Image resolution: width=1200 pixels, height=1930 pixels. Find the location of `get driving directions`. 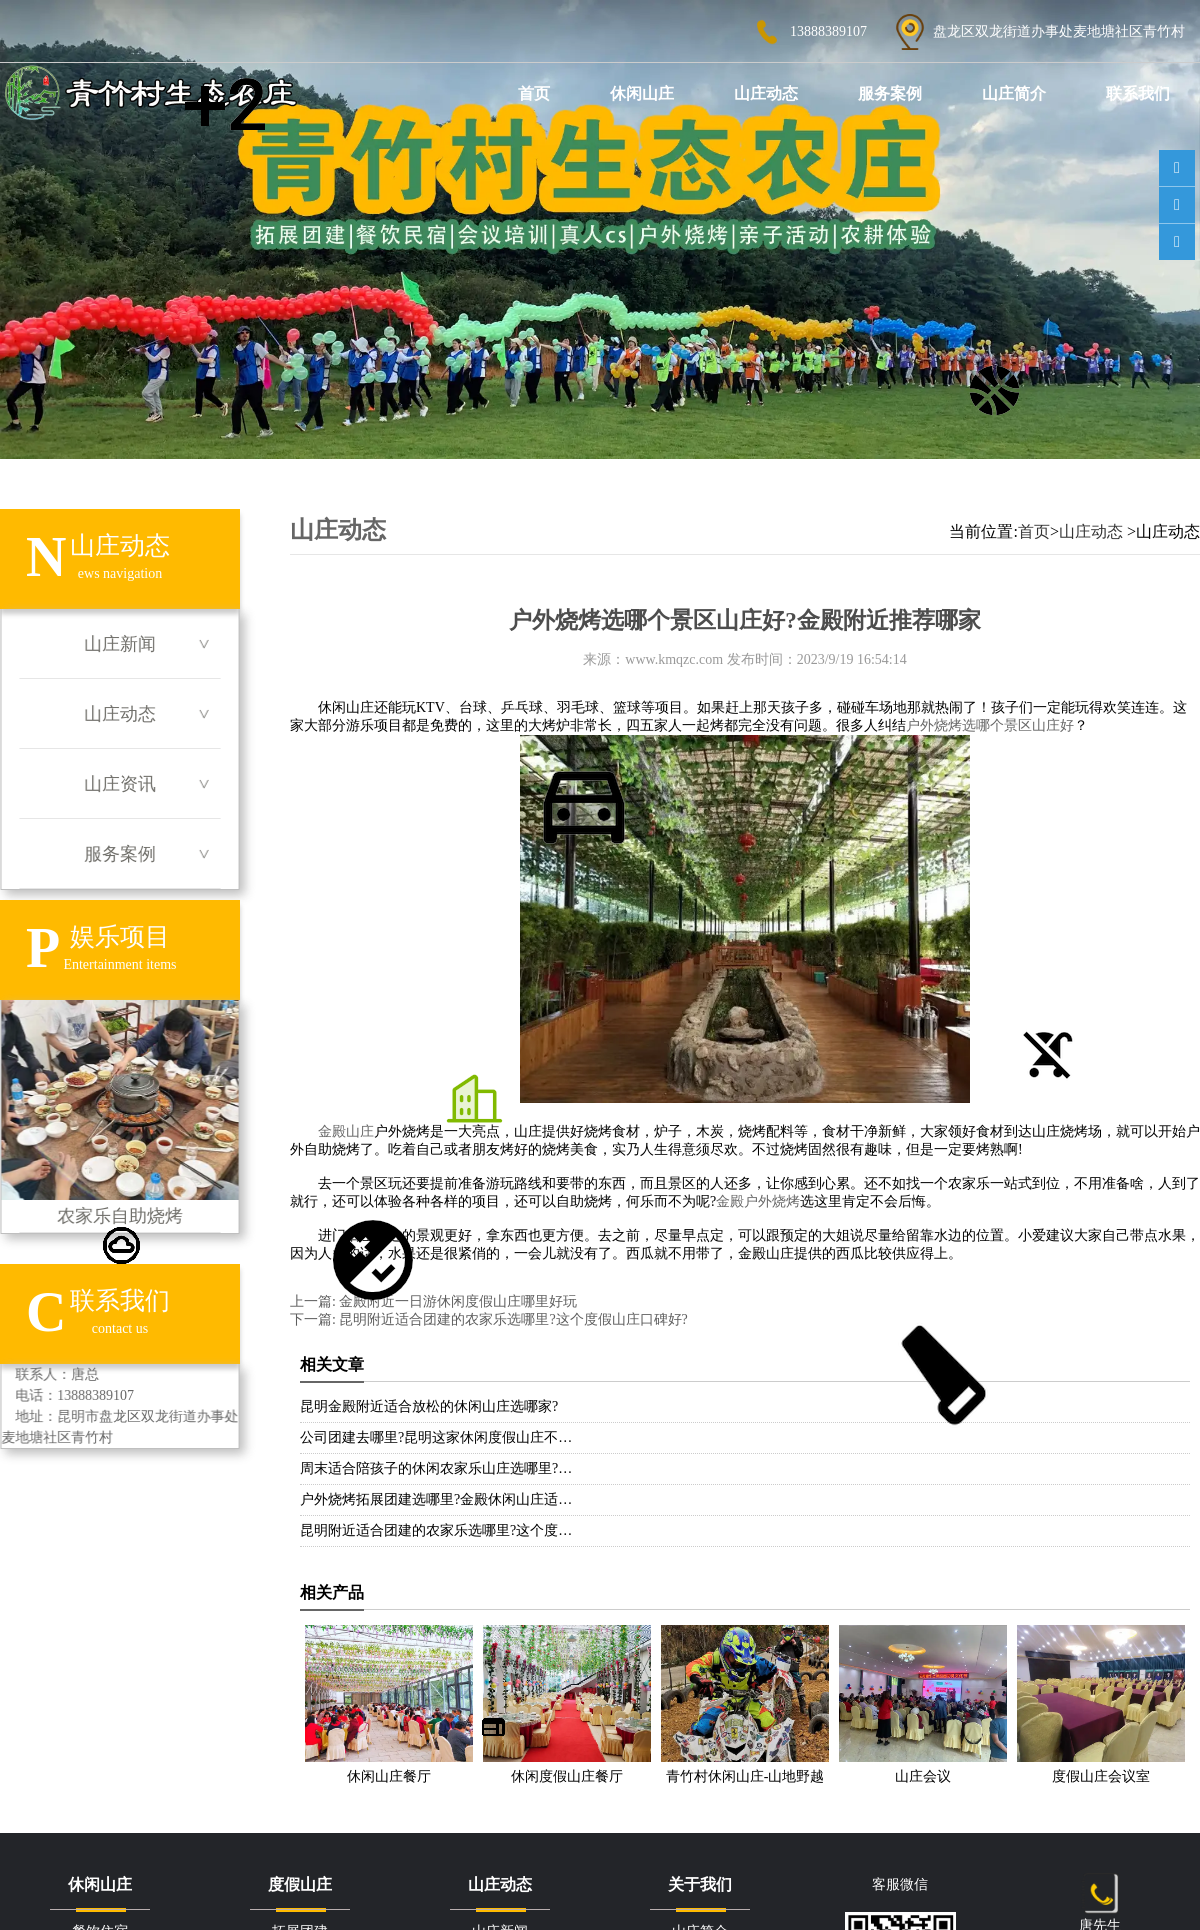

get driving directions is located at coordinates (584, 803).